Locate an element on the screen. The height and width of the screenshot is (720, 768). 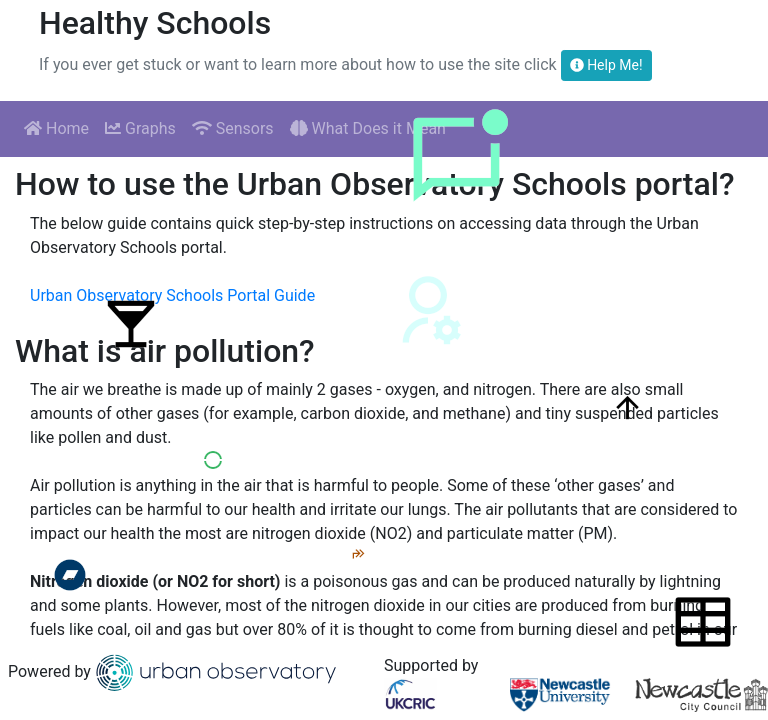
indicates content is loading is located at coordinates (213, 460).